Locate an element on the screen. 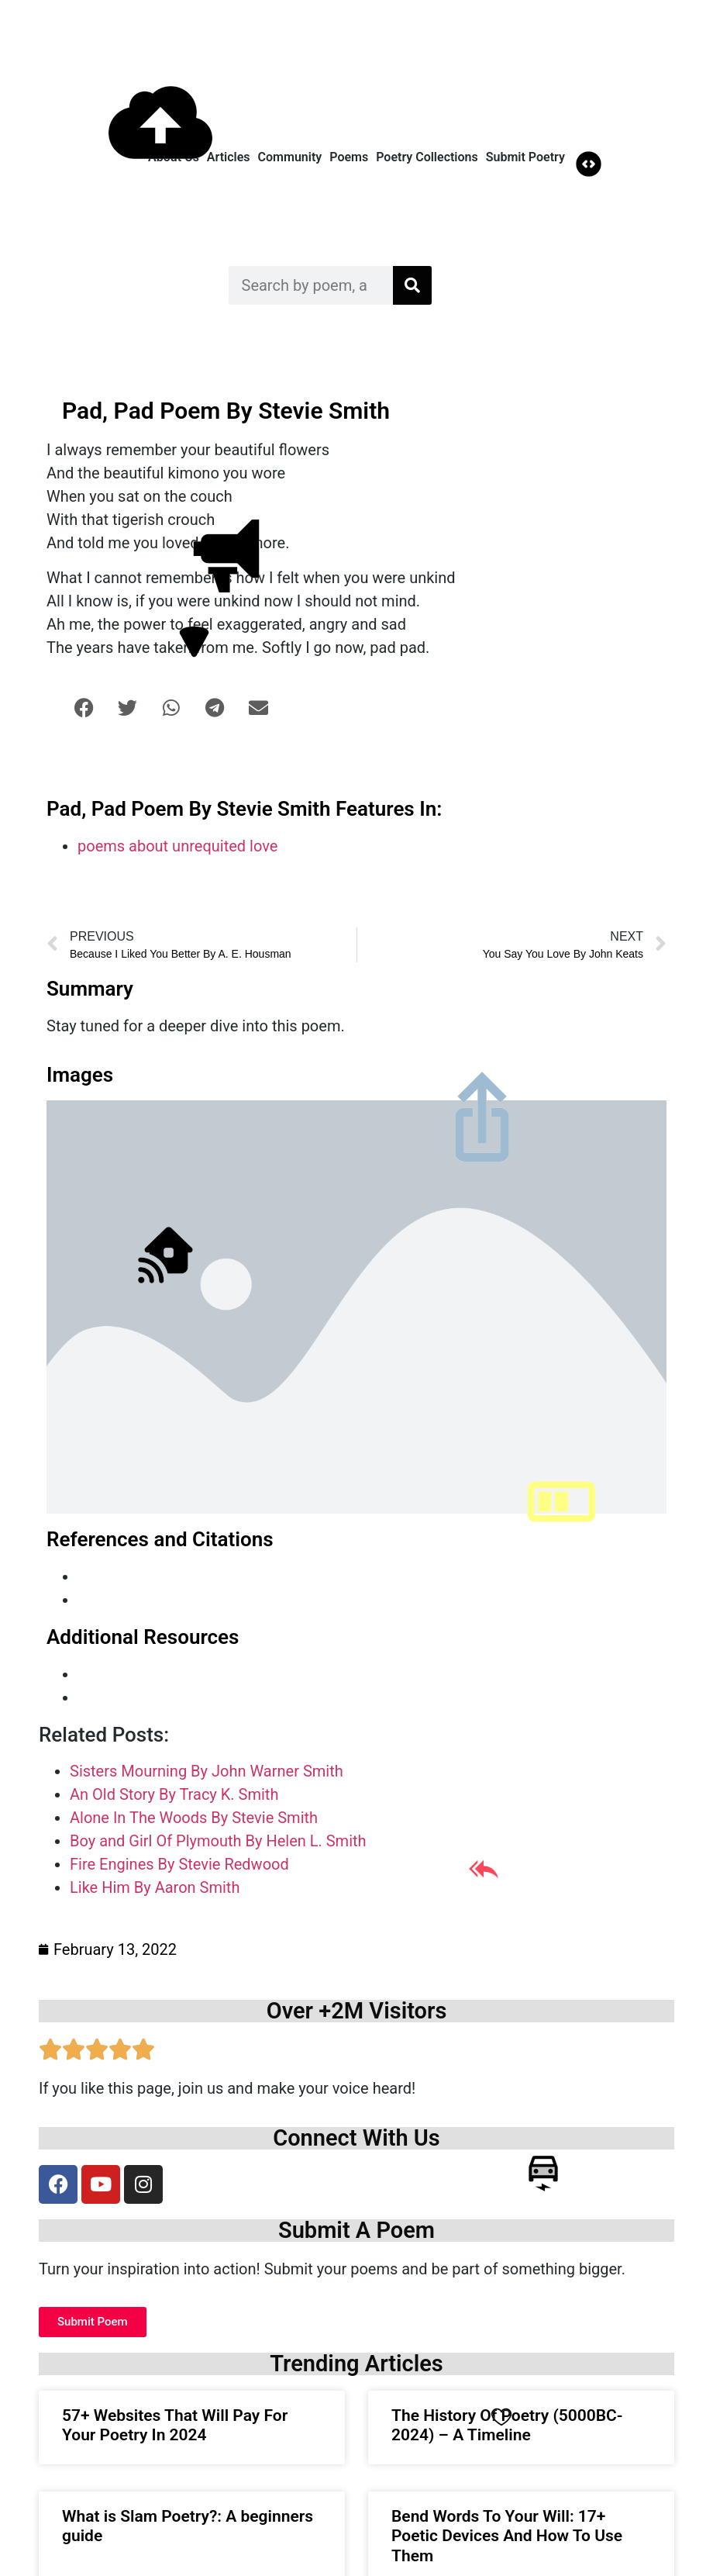 This screenshot has height=2576, width=713. share this content is located at coordinates (482, 1117).